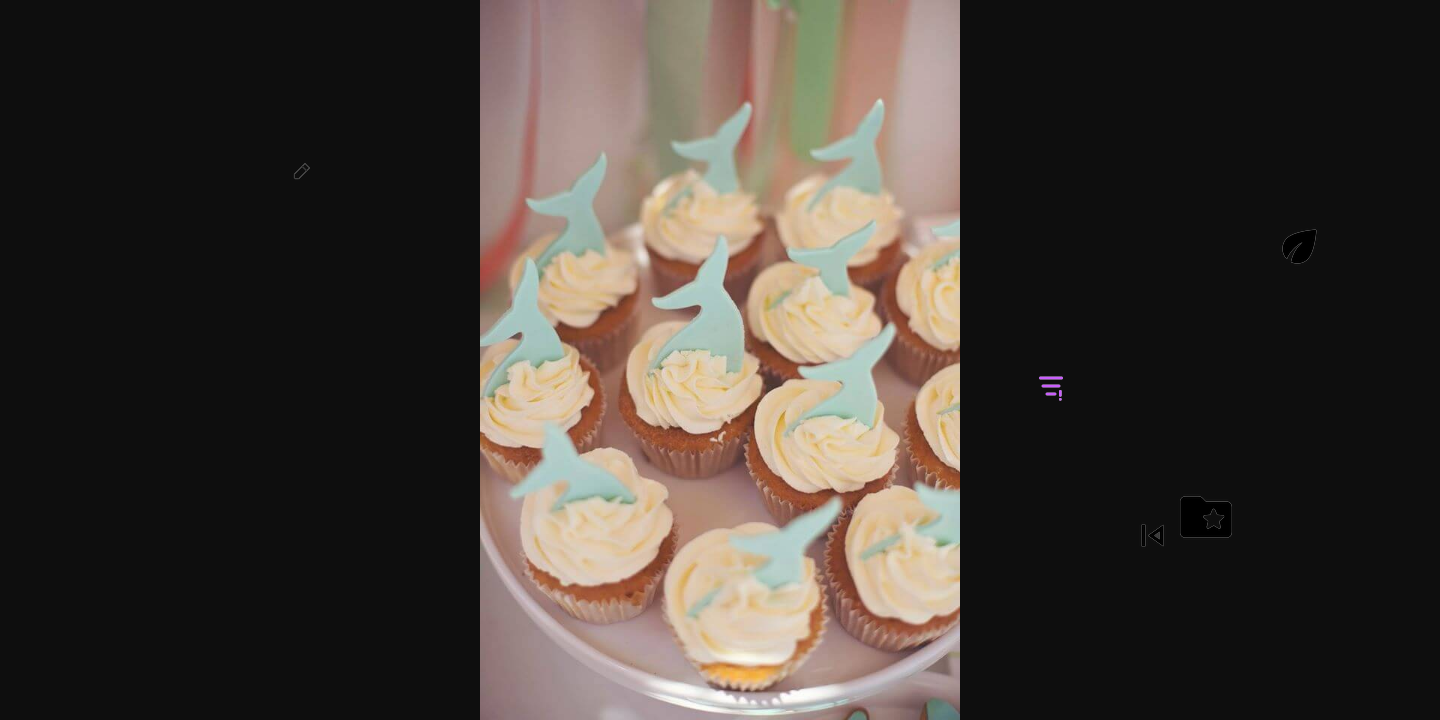  What do you see at coordinates (1152, 535) in the screenshot?
I see `skip to the previous track` at bounding box center [1152, 535].